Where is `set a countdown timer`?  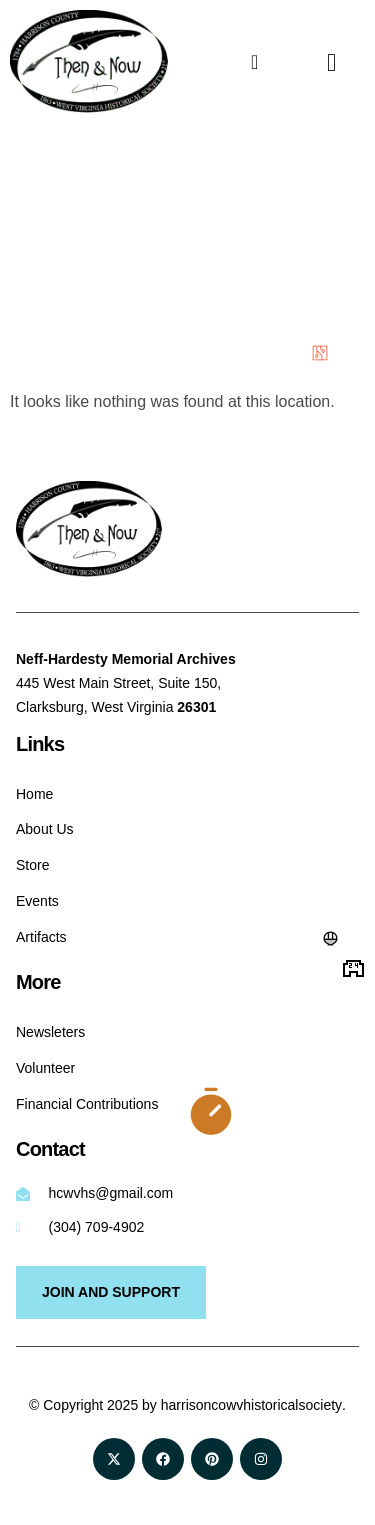 set a countdown timer is located at coordinates (211, 1113).